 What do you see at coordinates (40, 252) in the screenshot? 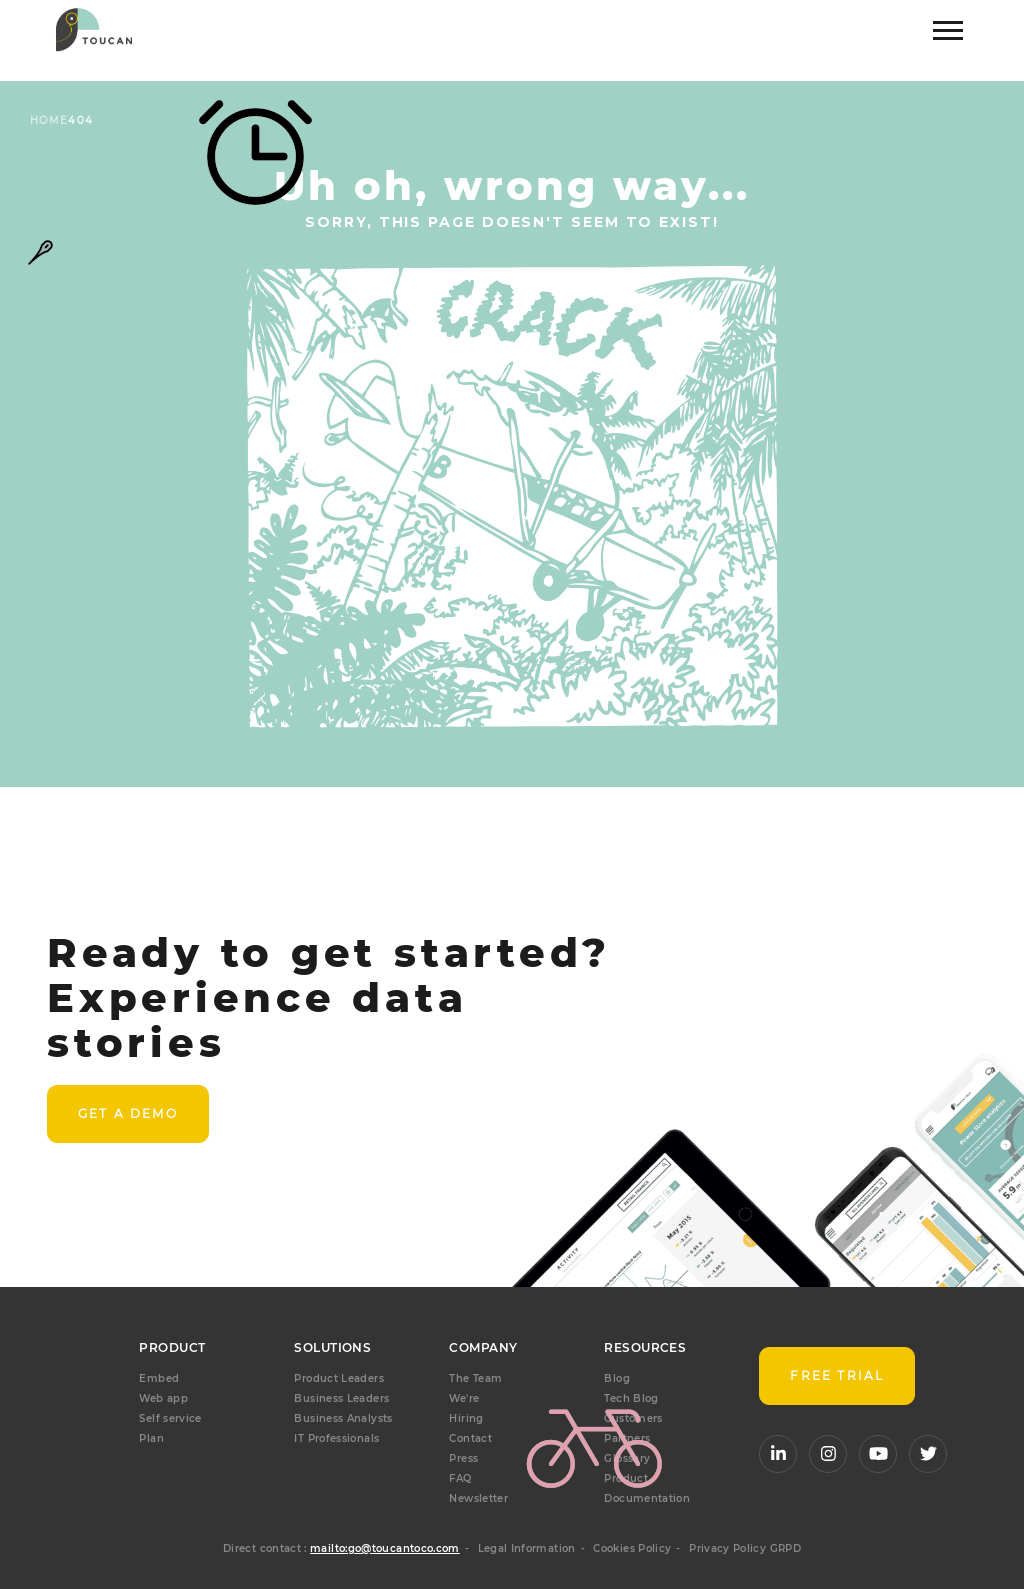
I see `access sewing or crafting tools` at bounding box center [40, 252].